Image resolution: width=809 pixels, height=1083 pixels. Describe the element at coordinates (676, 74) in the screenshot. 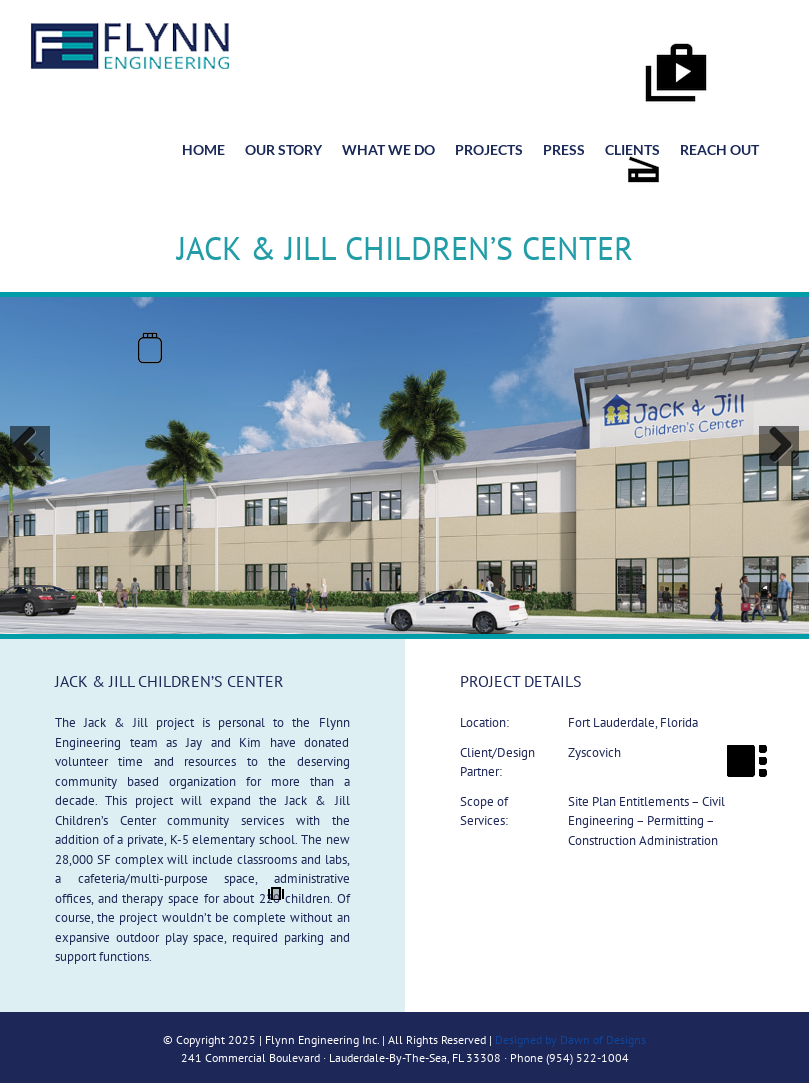

I see `access purchased video content` at that location.